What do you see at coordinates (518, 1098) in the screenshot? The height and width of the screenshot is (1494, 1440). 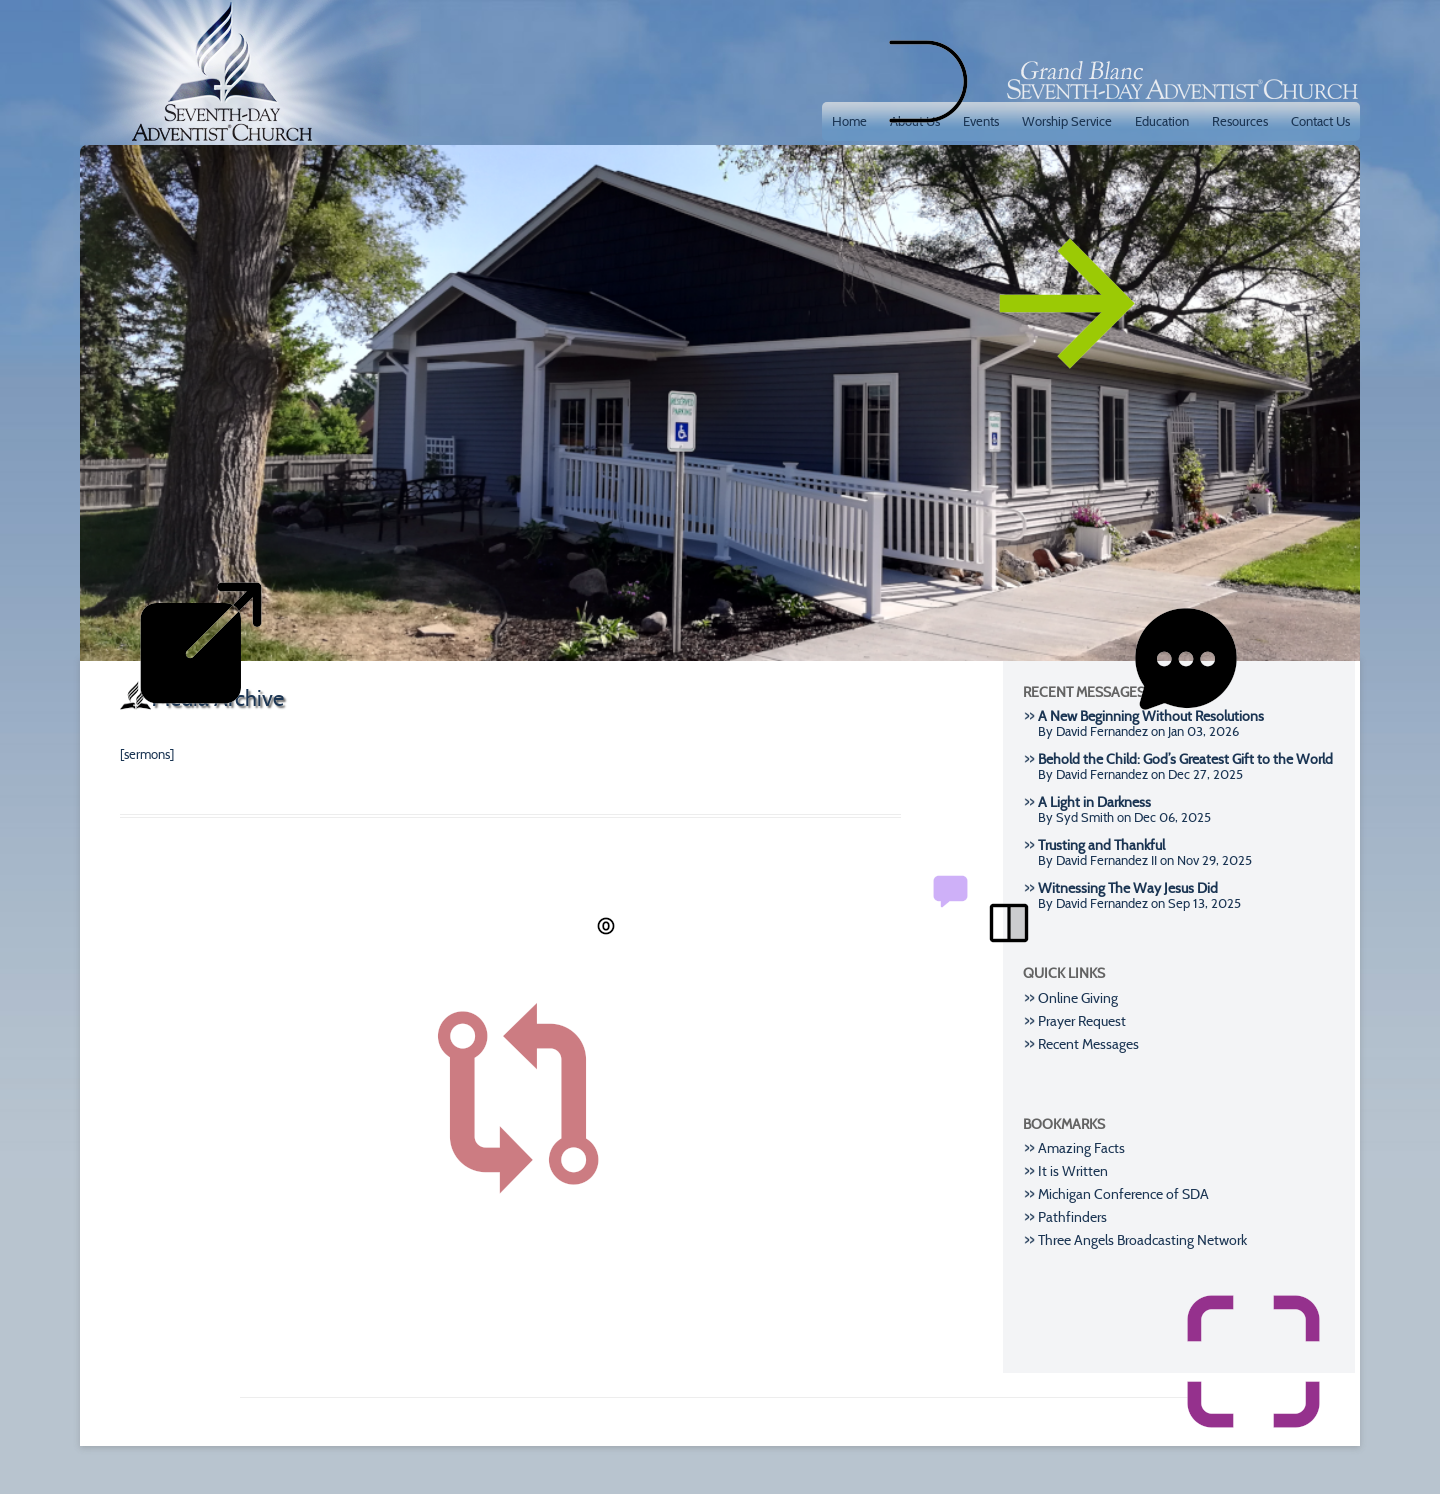 I see `compare branches or commits in version control` at bounding box center [518, 1098].